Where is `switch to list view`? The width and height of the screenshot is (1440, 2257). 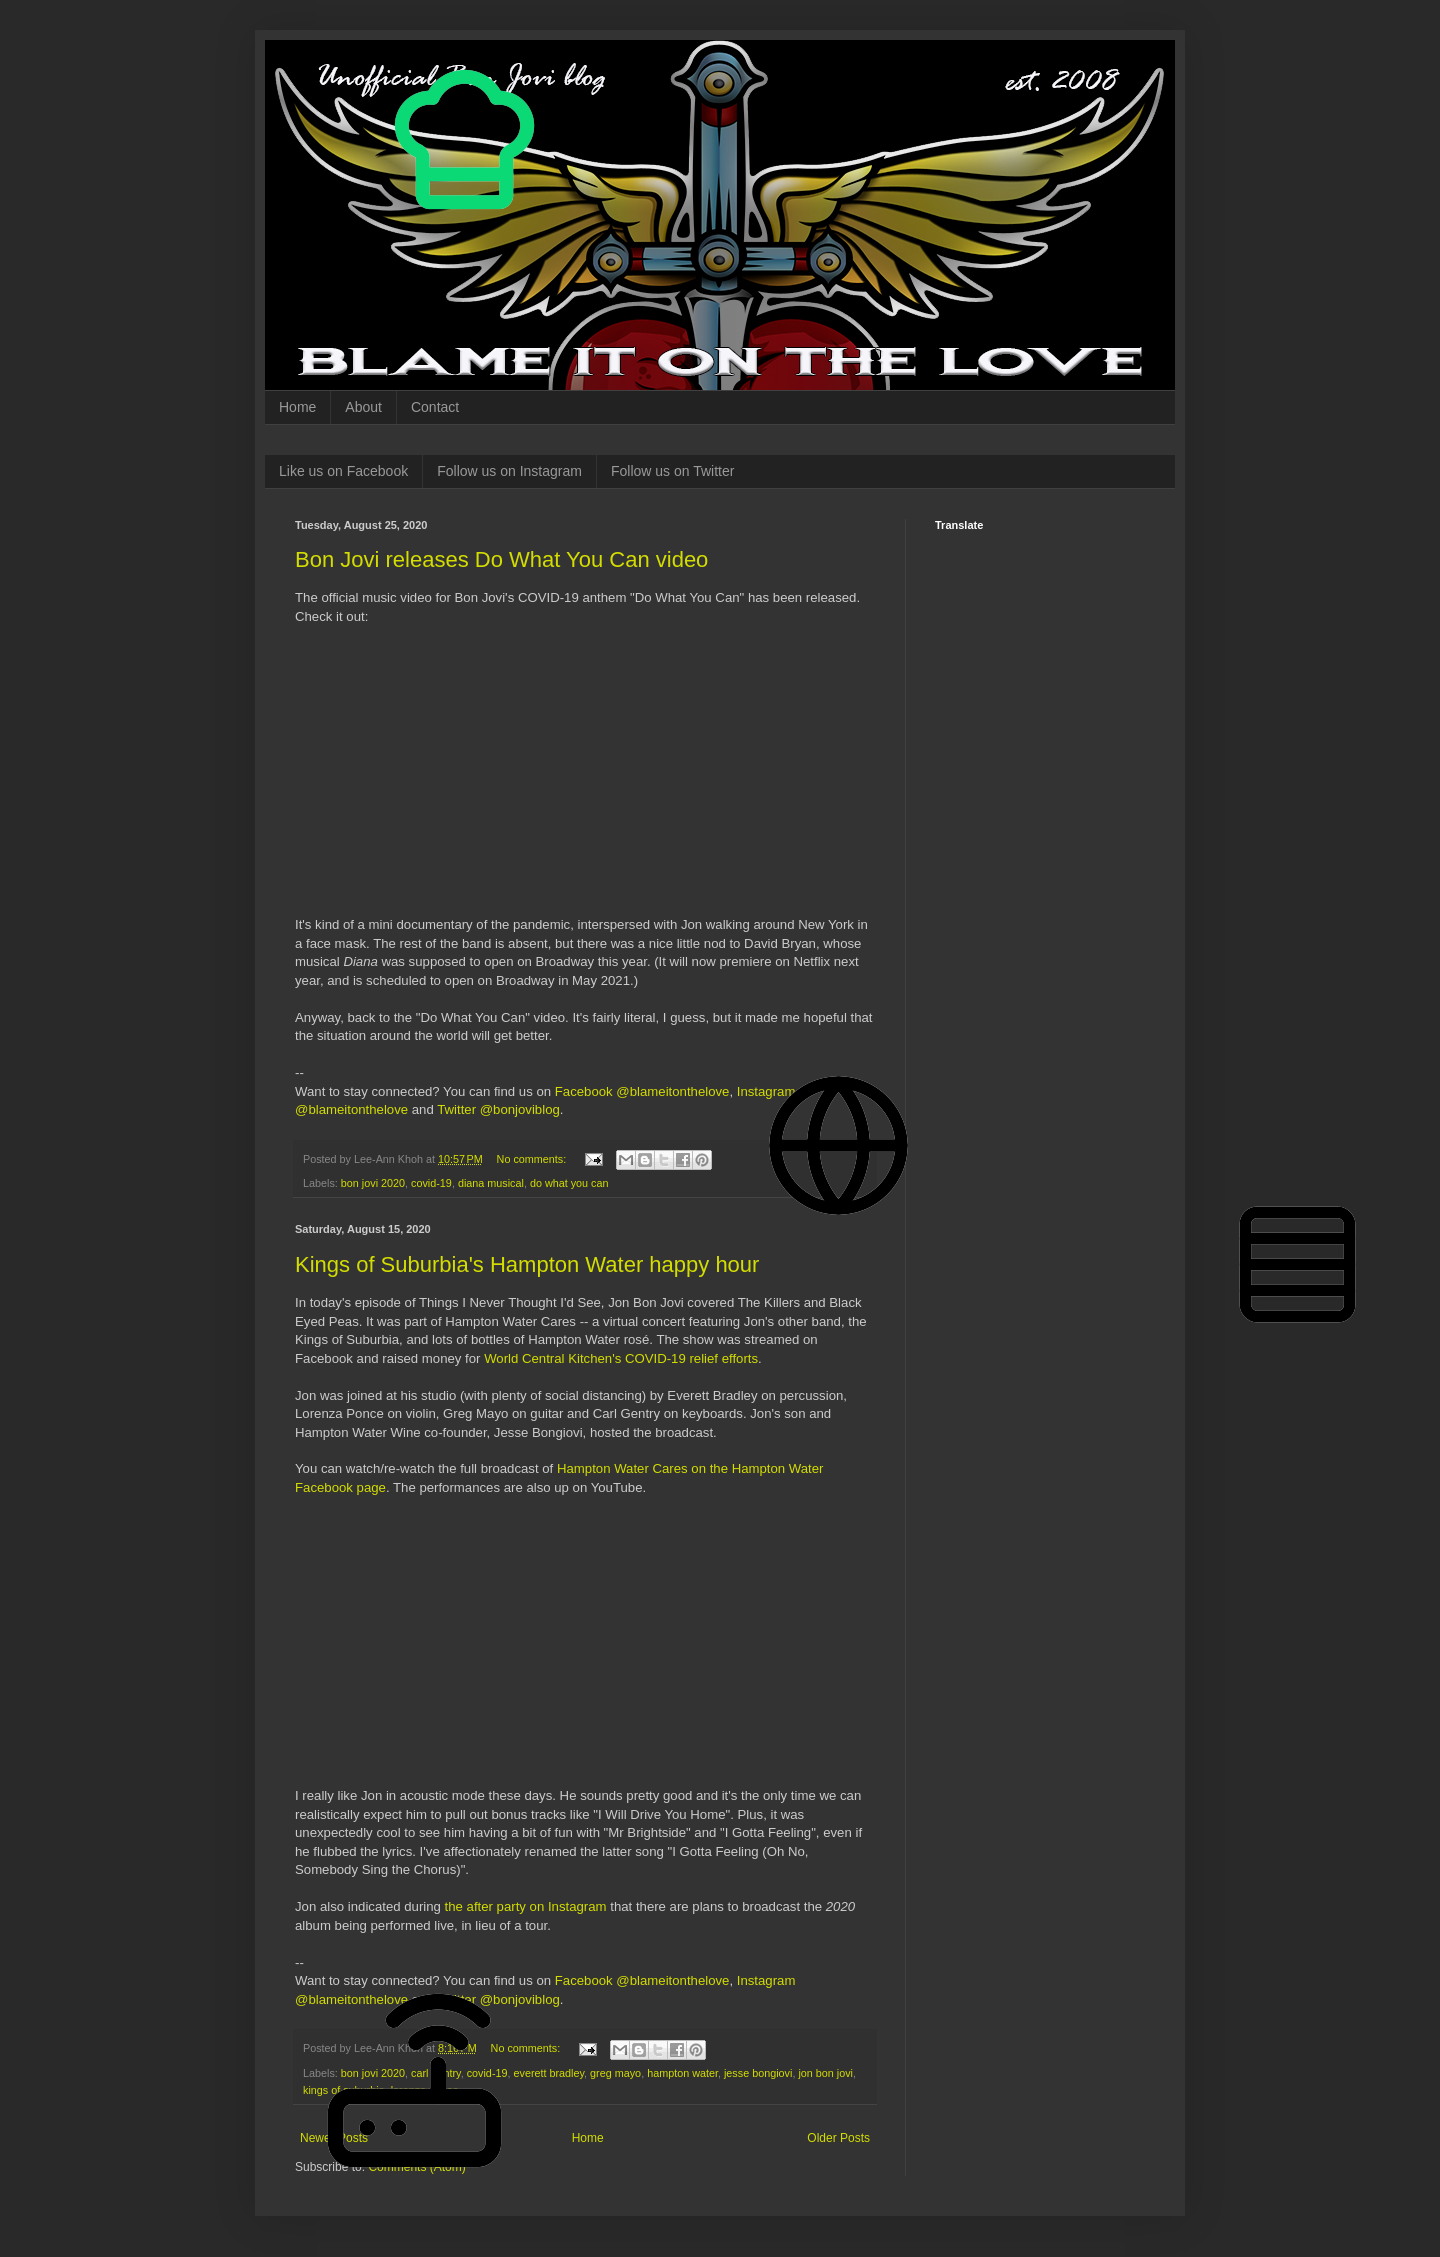
switch to list view is located at coordinates (1297, 1264).